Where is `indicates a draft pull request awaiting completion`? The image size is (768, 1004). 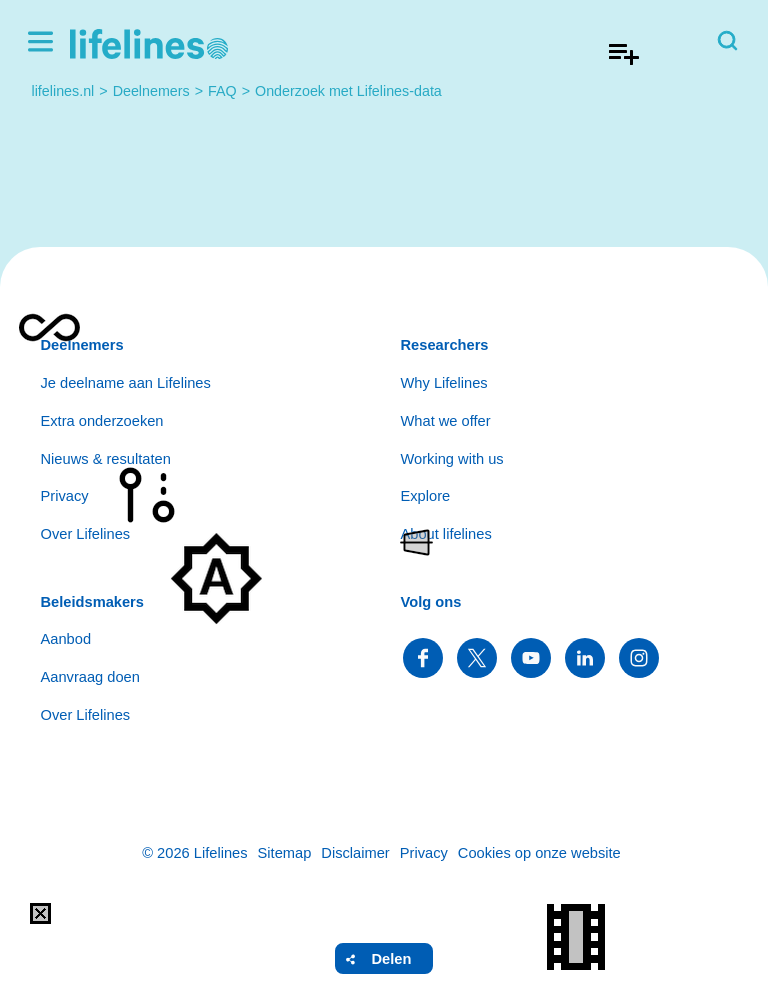 indicates a draft pull request awaiting completion is located at coordinates (147, 495).